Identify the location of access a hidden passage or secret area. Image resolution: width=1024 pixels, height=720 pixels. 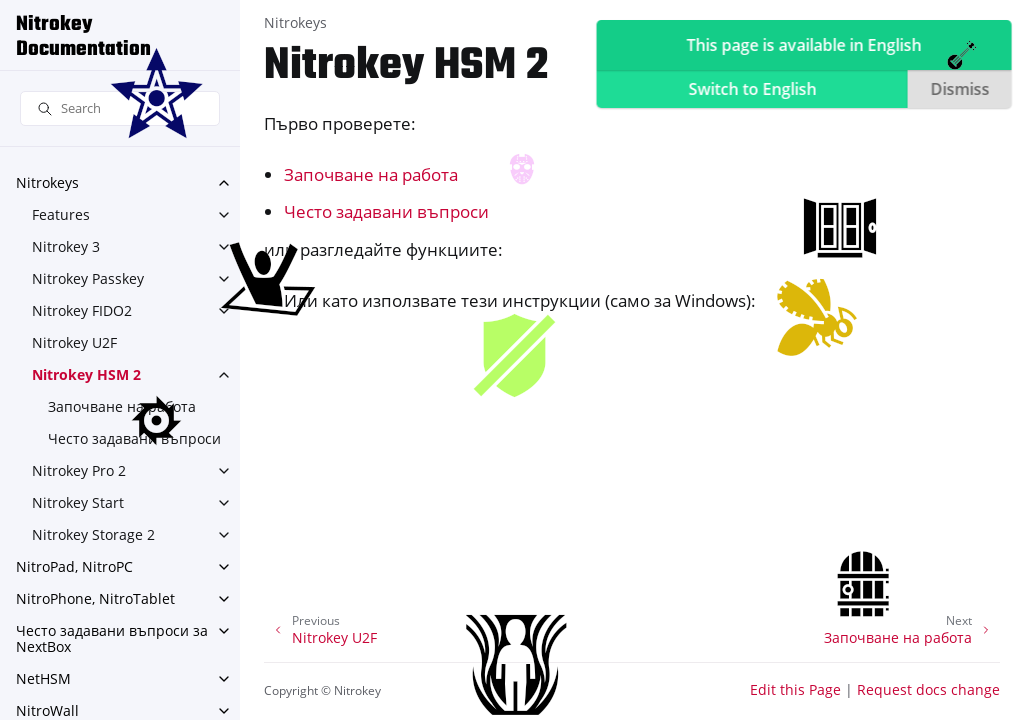
(268, 279).